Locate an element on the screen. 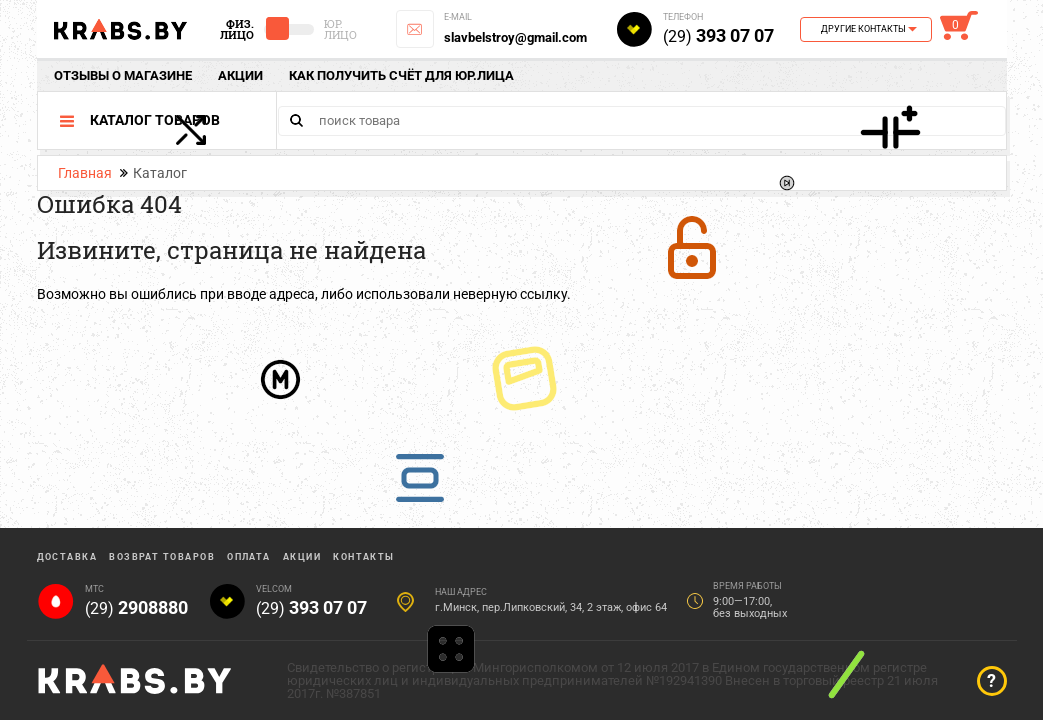 This screenshot has width=1043, height=720. distribute elements evenly horizontally is located at coordinates (420, 478).